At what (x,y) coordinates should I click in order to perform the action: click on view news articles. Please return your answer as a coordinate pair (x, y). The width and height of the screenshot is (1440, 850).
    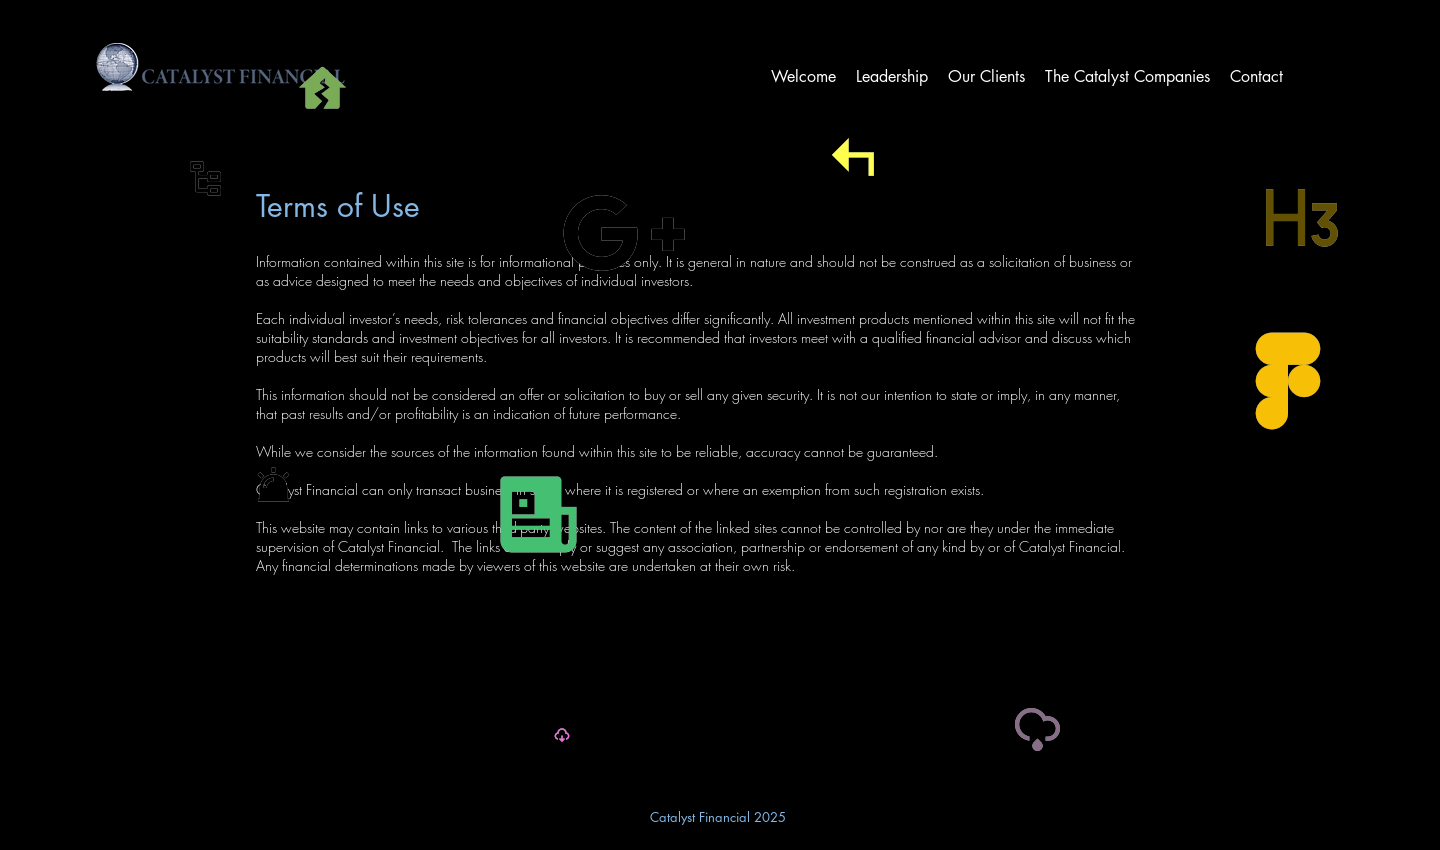
    Looking at the image, I should click on (538, 514).